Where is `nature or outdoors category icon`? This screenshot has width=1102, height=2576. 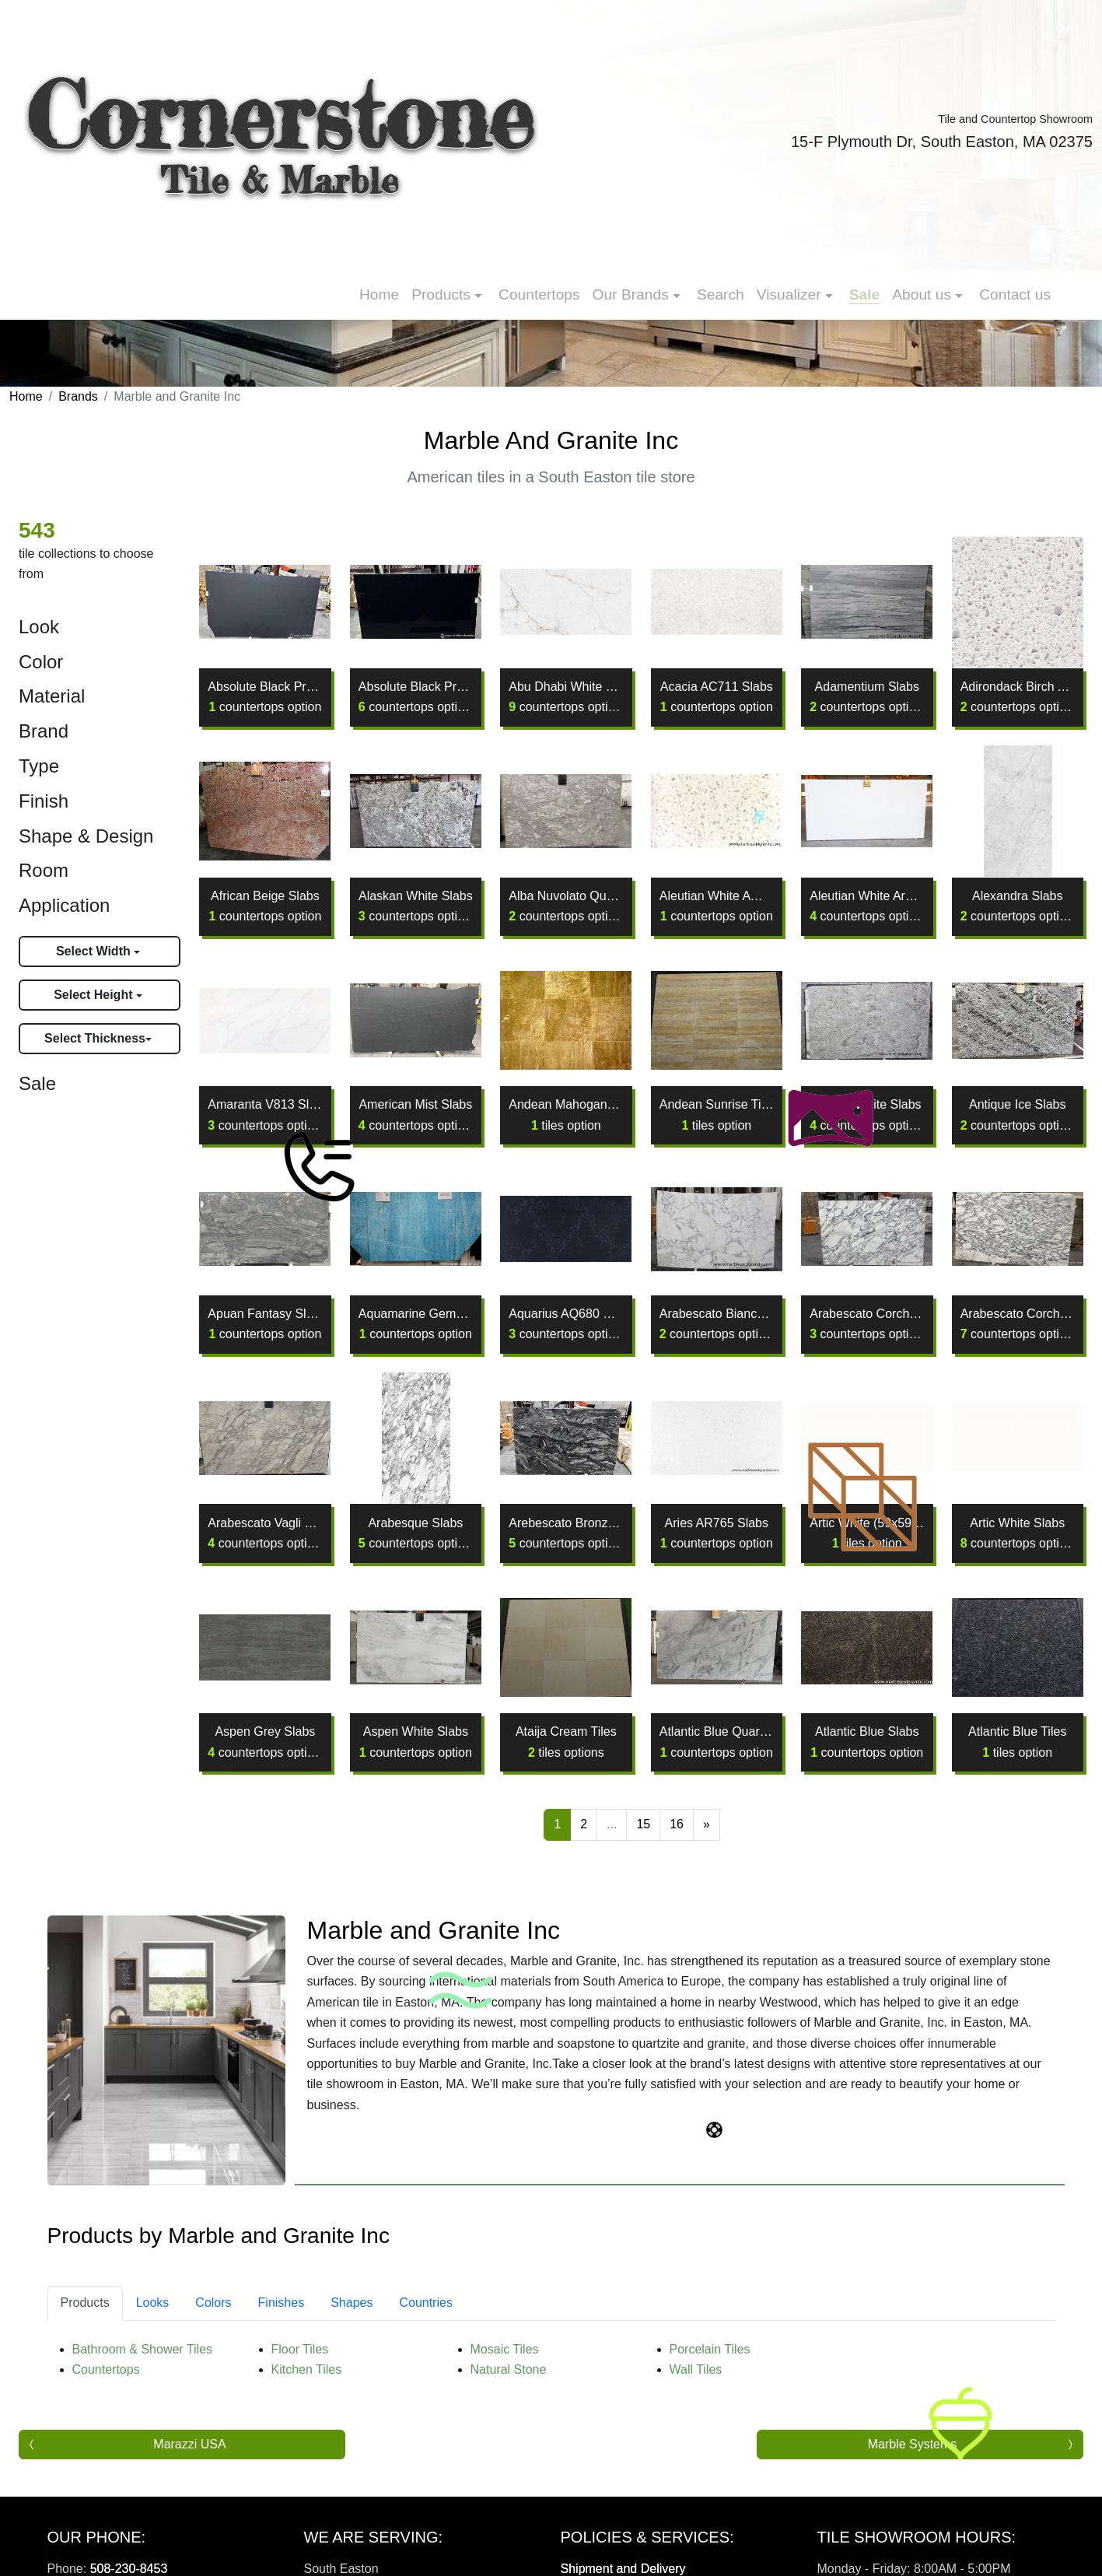 nature or outdoors category icon is located at coordinates (960, 2424).